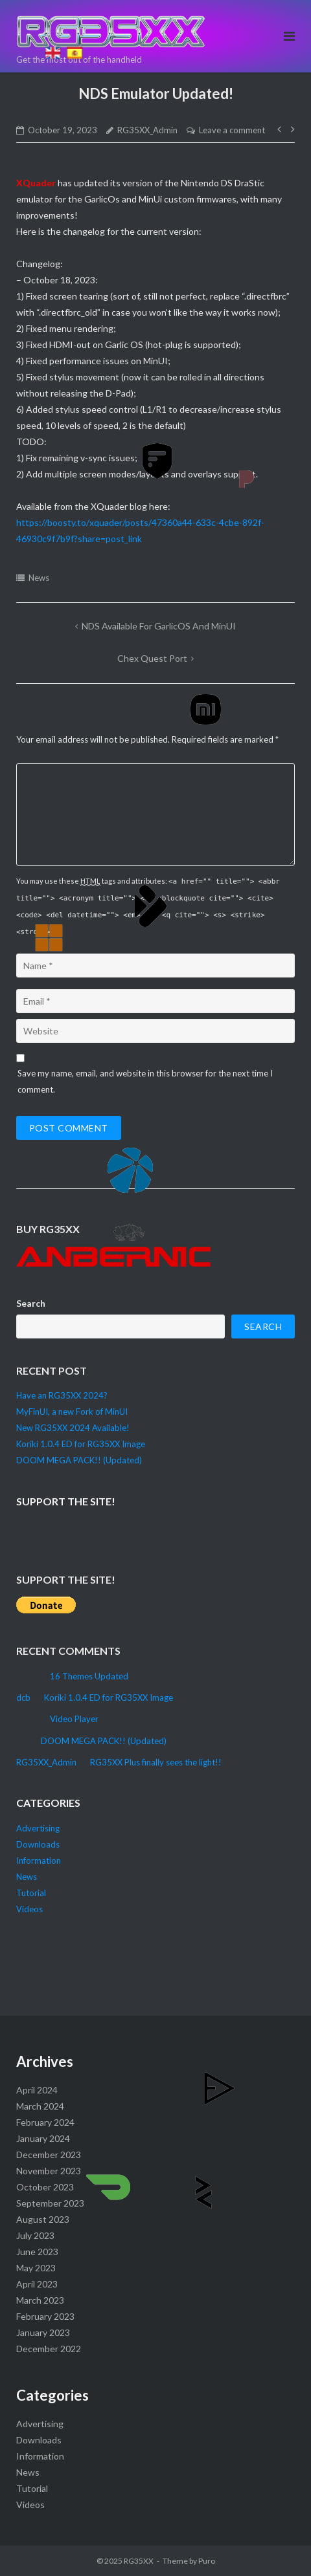 The image size is (311, 2576). Describe the element at coordinates (203, 2192) in the screenshot. I see `playcanvas game engine logo` at that location.